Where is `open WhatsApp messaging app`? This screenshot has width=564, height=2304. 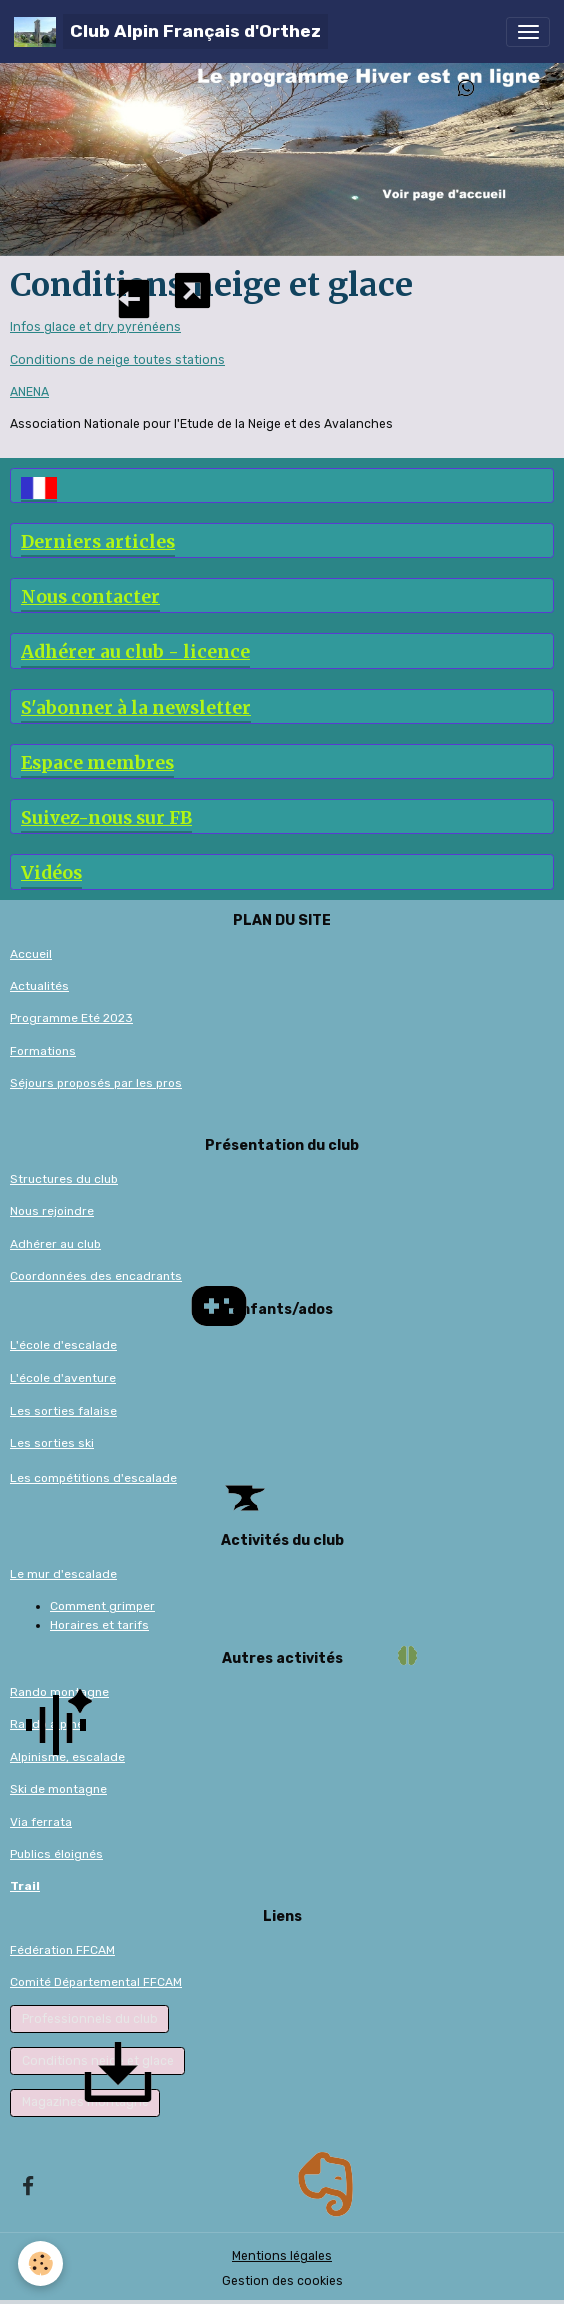
open WhatsApp messaging app is located at coordinates (466, 88).